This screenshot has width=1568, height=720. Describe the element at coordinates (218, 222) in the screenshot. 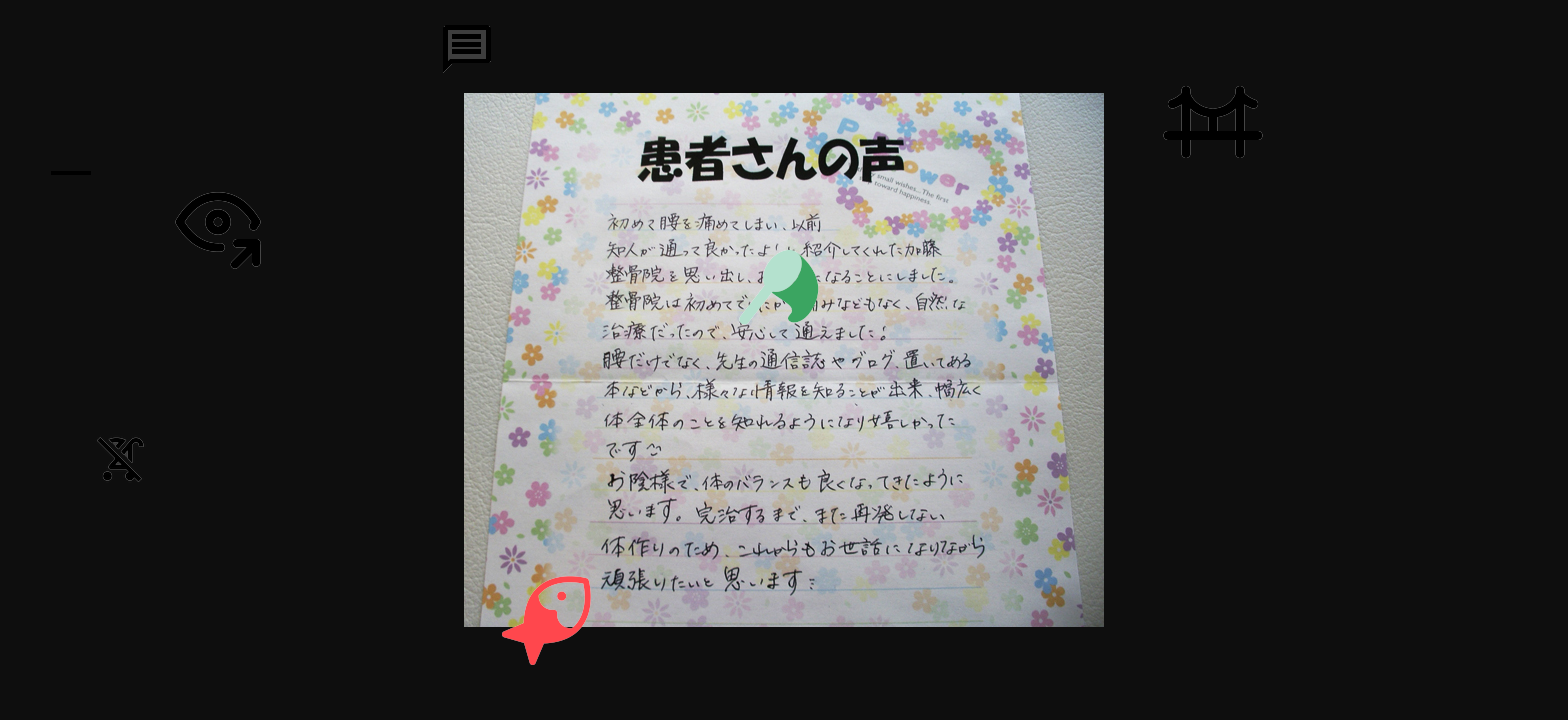

I see `share what you're currently viewing` at that location.